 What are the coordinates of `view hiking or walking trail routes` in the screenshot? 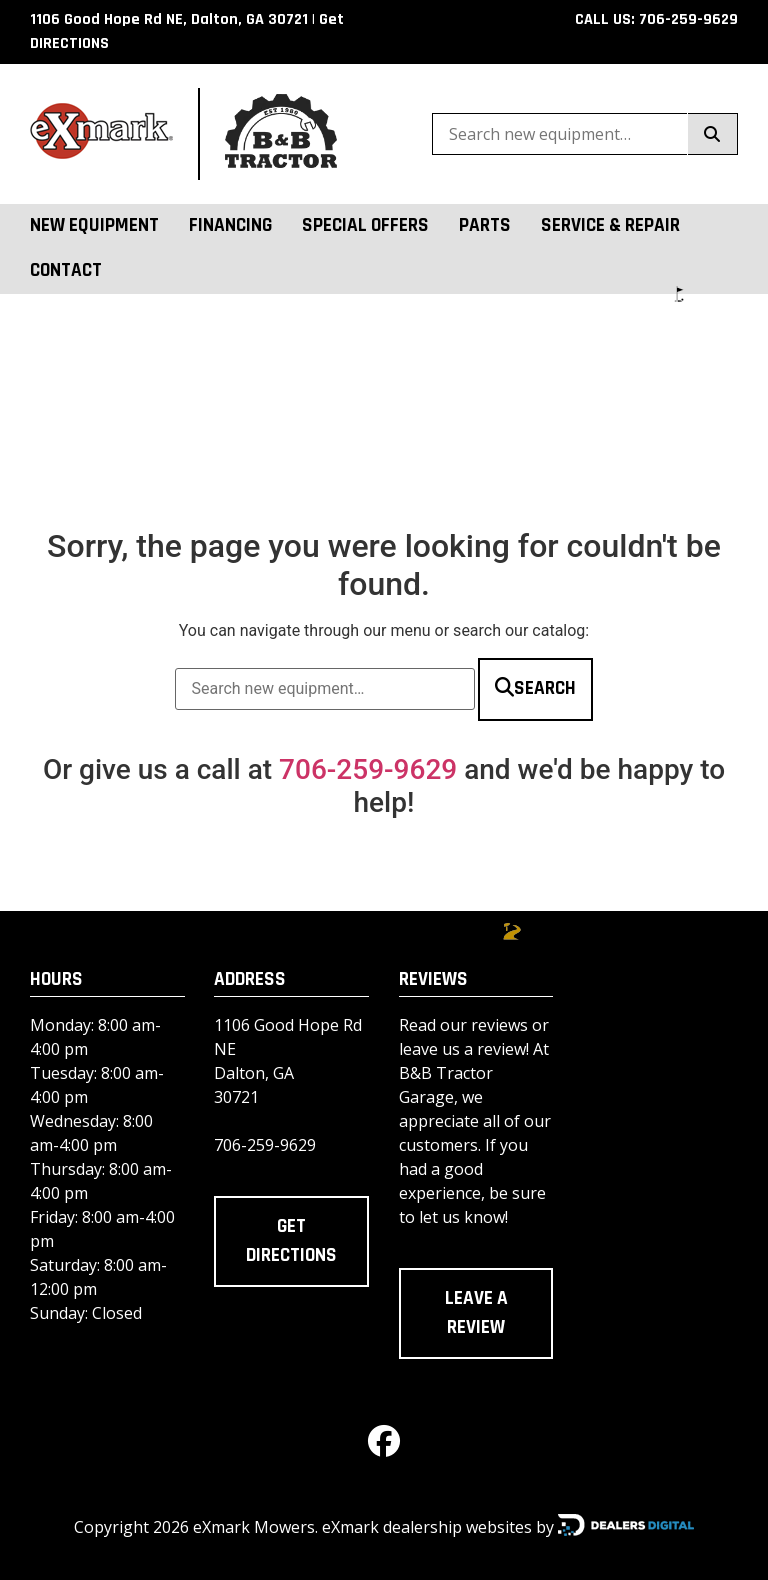 It's located at (512, 931).